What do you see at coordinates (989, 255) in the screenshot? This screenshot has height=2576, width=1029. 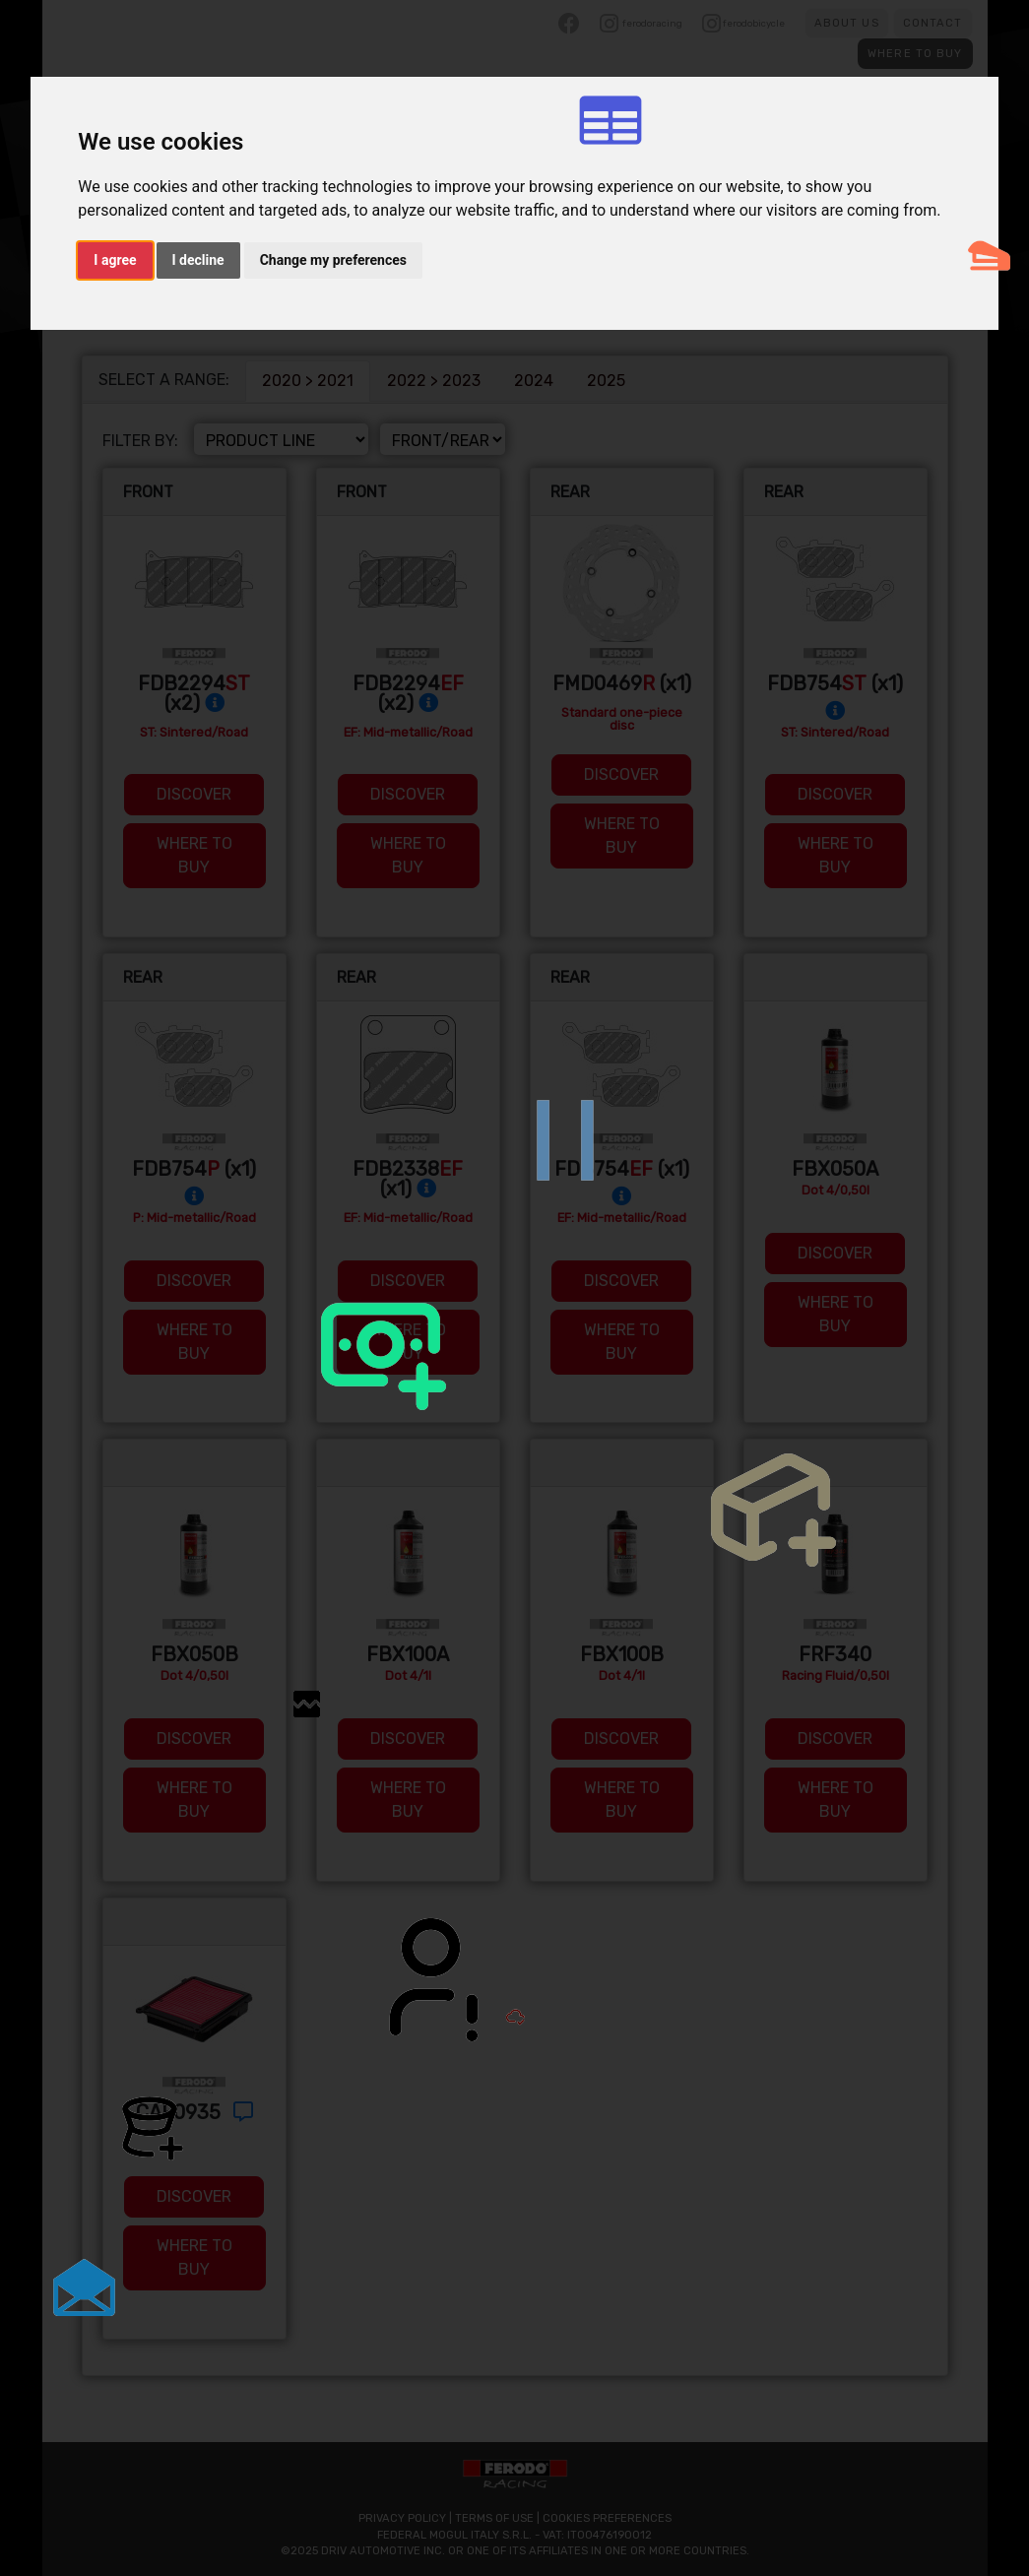 I see `attach or bind documents together` at bounding box center [989, 255].